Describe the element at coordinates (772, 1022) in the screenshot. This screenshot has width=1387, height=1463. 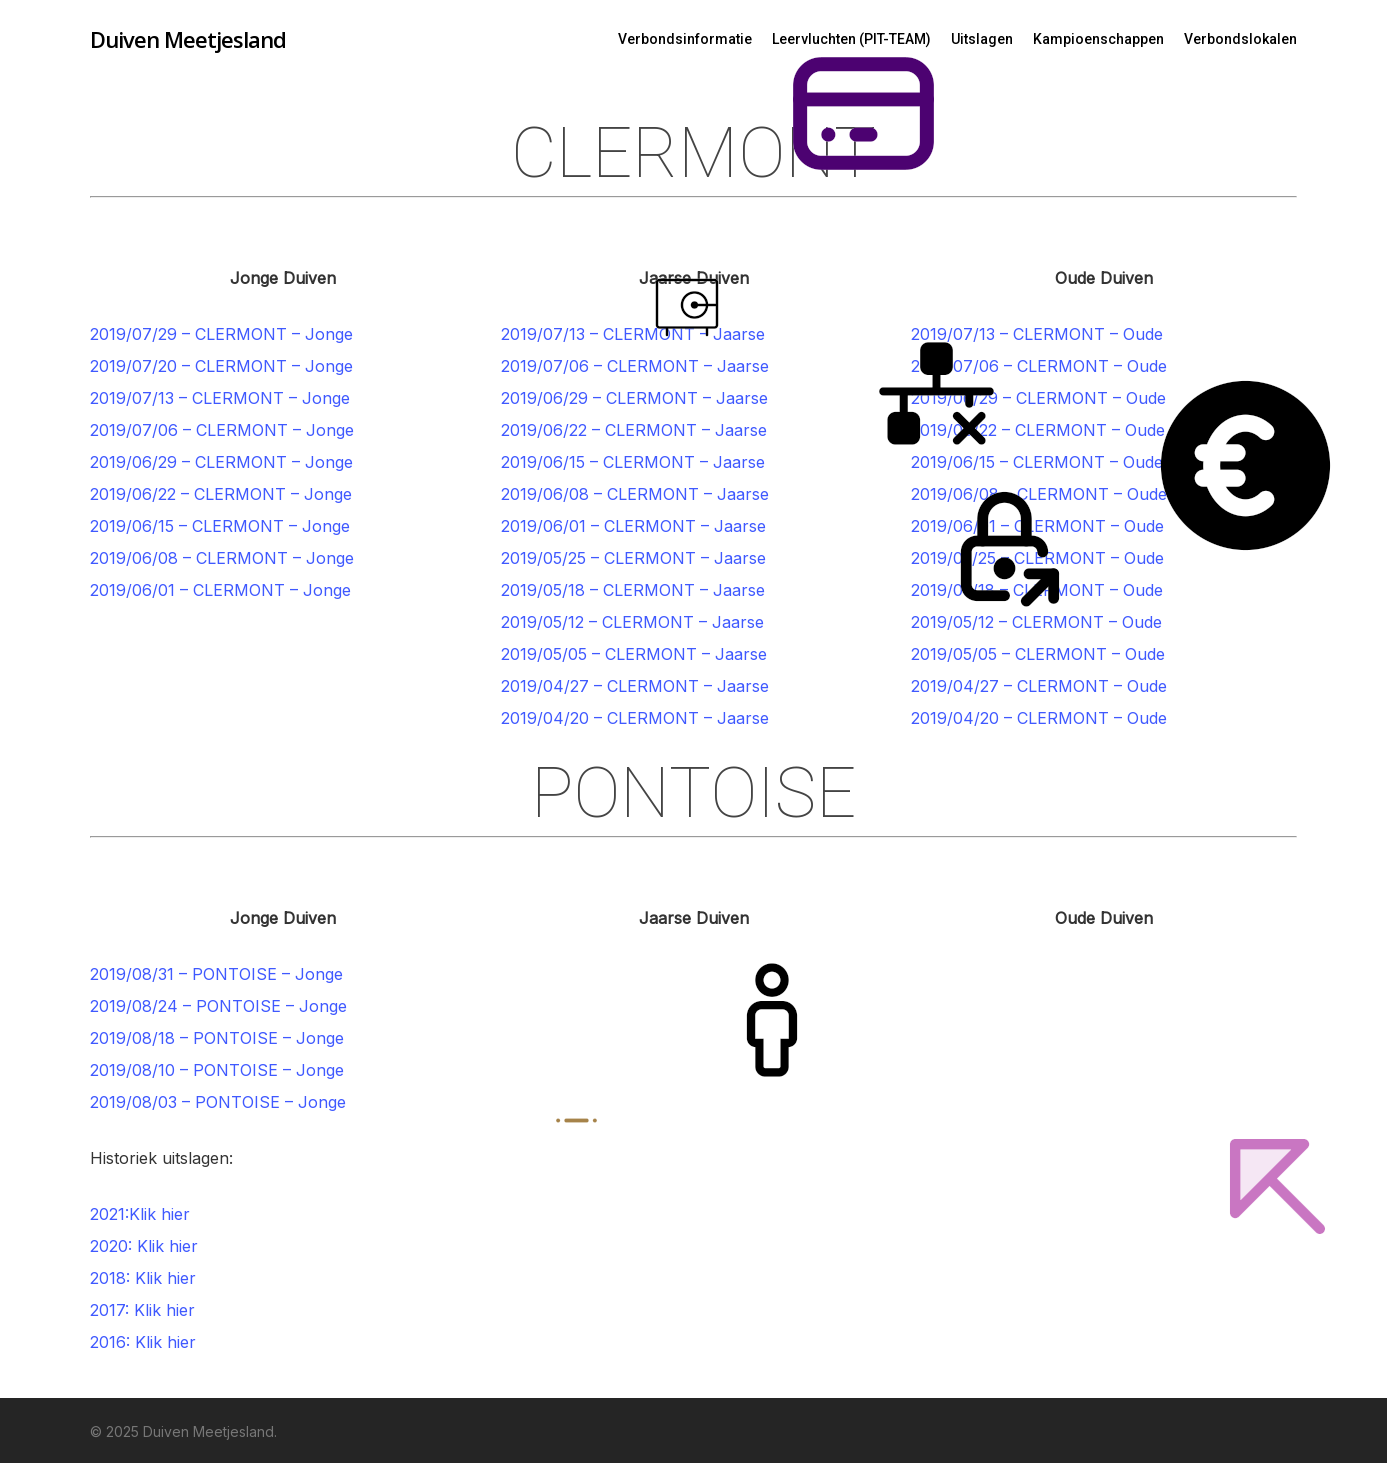
I see `view your profile` at that location.